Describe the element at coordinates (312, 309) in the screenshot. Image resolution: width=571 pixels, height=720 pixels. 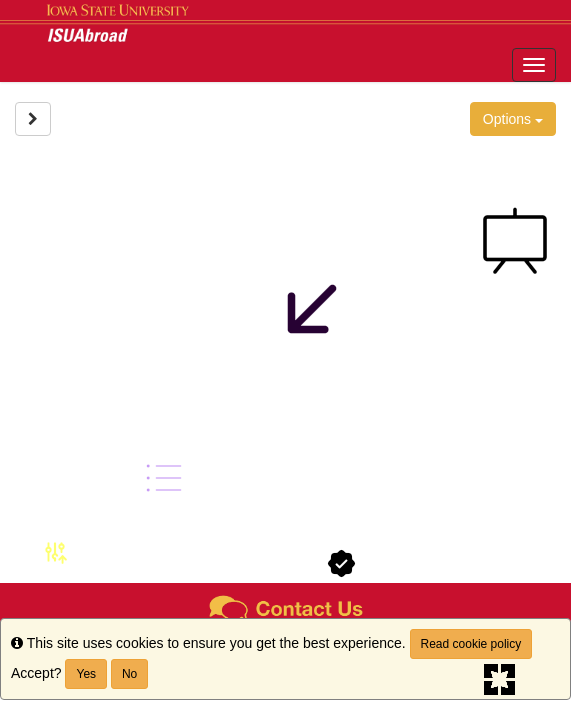
I see `navigate to the bottom-left section` at that location.